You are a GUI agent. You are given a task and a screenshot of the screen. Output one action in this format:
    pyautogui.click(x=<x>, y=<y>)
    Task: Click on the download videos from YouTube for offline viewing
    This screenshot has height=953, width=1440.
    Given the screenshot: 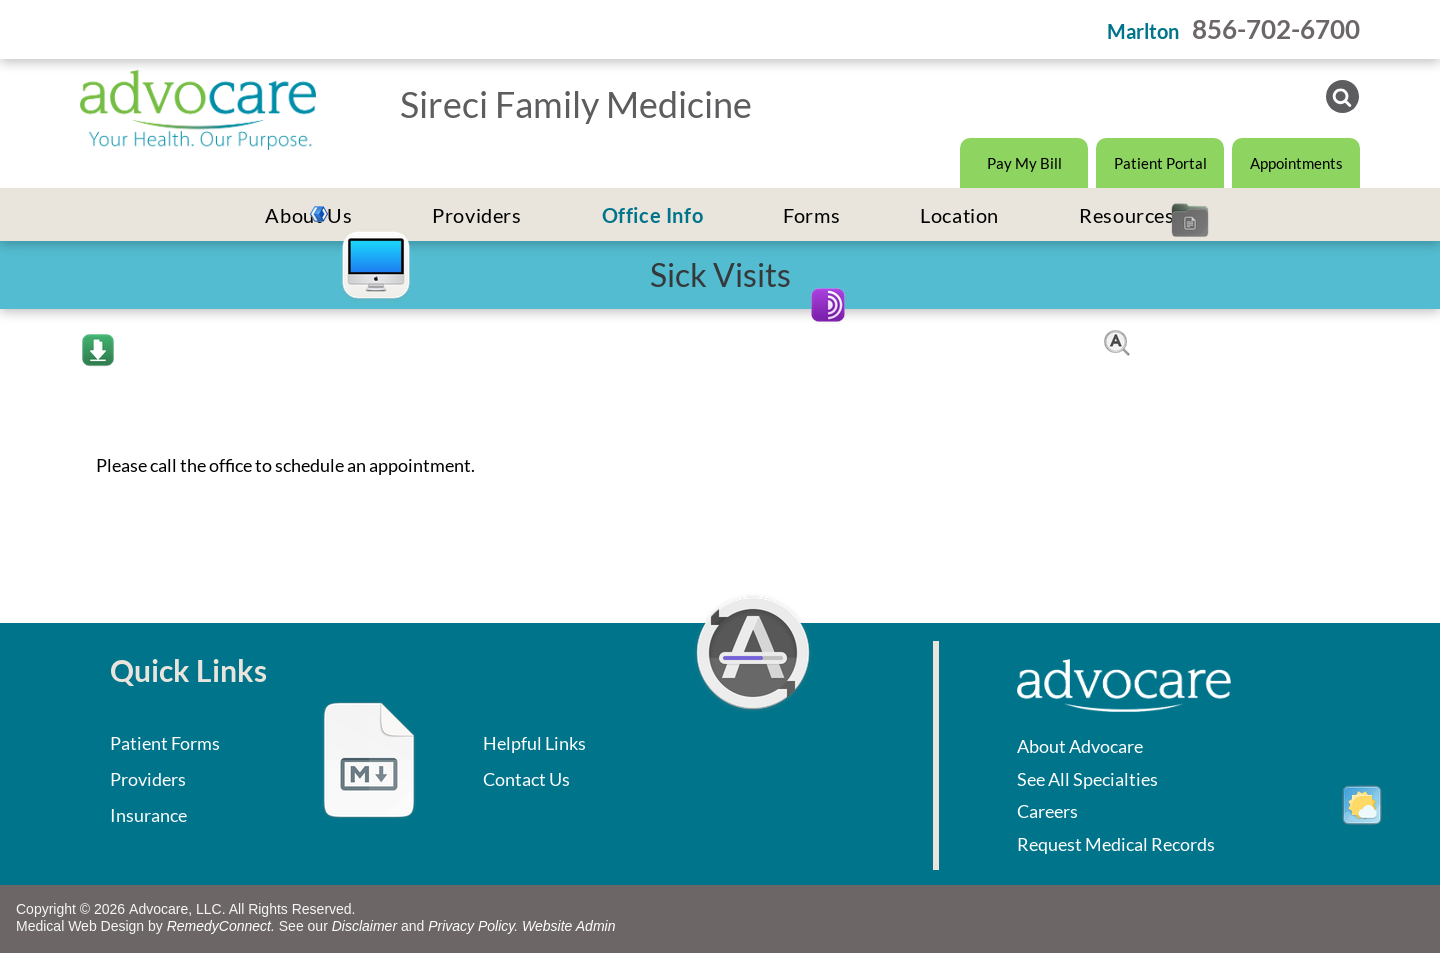 What is the action you would take?
    pyautogui.click(x=98, y=350)
    